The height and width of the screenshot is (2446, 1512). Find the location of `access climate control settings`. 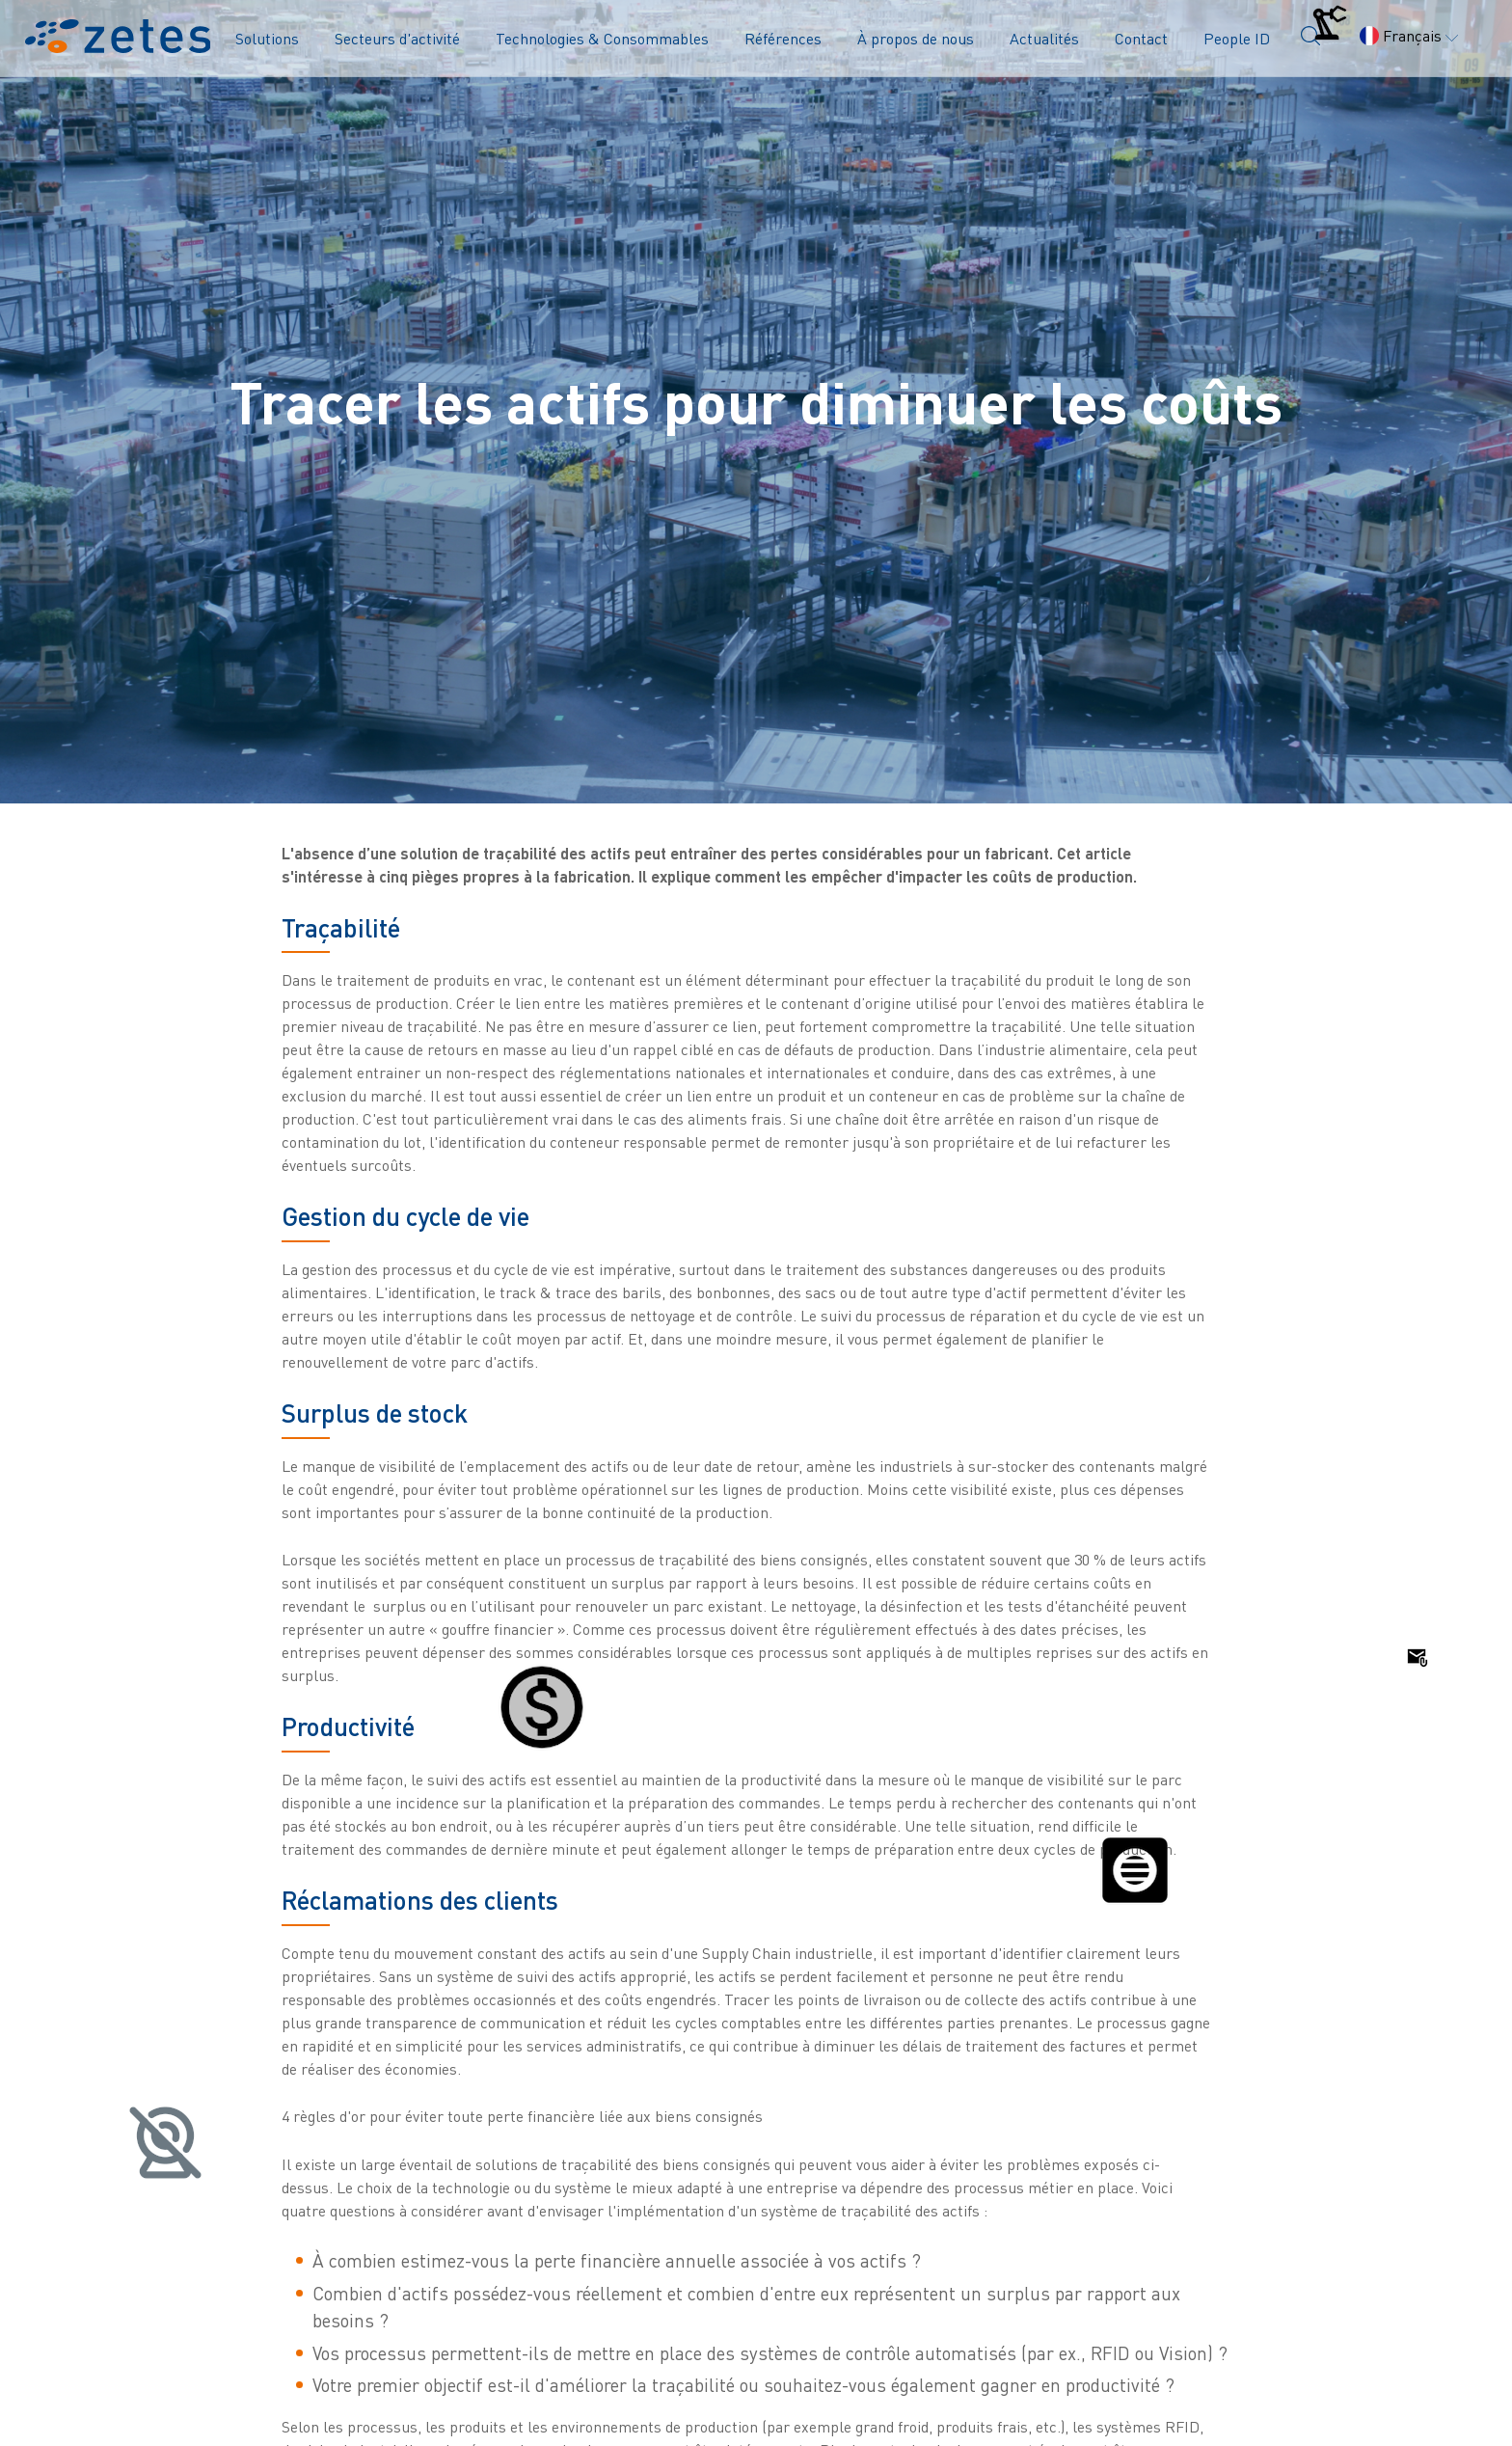

access climate control settings is located at coordinates (1135, 1870).